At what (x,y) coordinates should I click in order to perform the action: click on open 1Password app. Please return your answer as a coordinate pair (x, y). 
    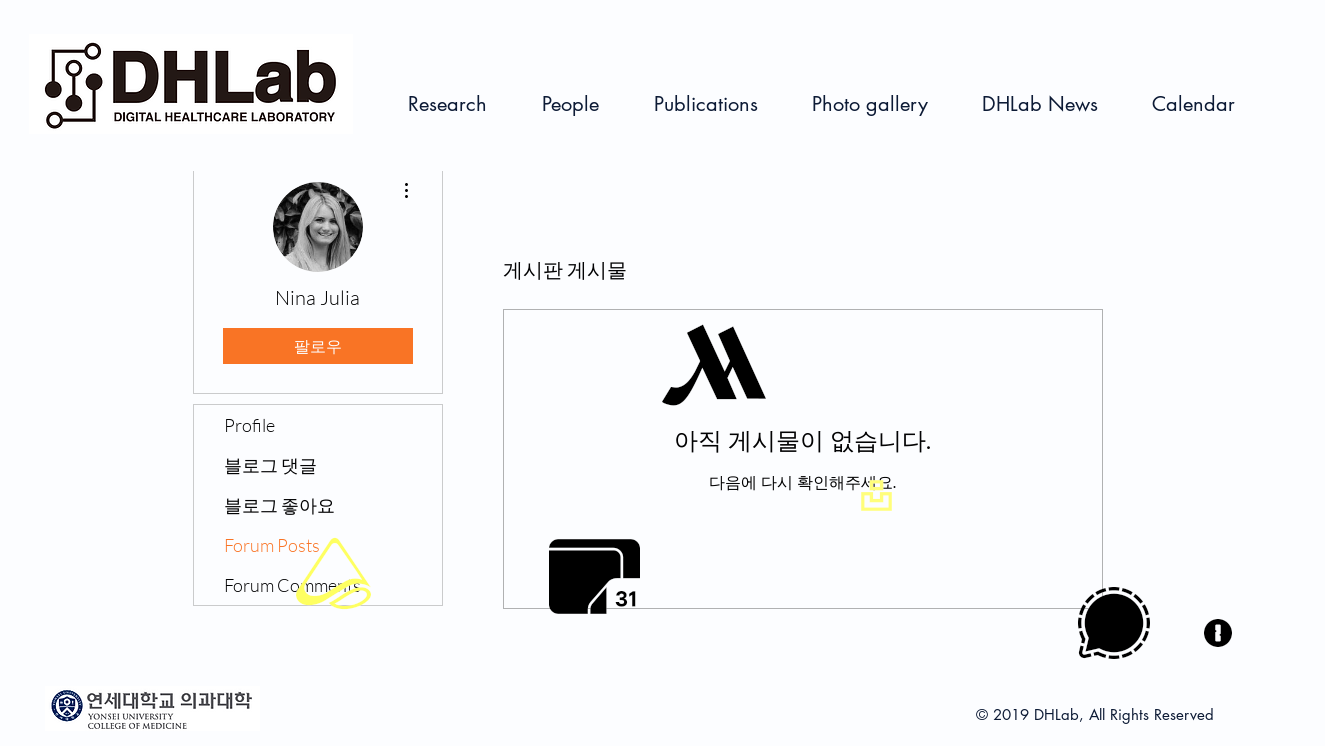
    Looking at the image, I should click on (1218, 633).